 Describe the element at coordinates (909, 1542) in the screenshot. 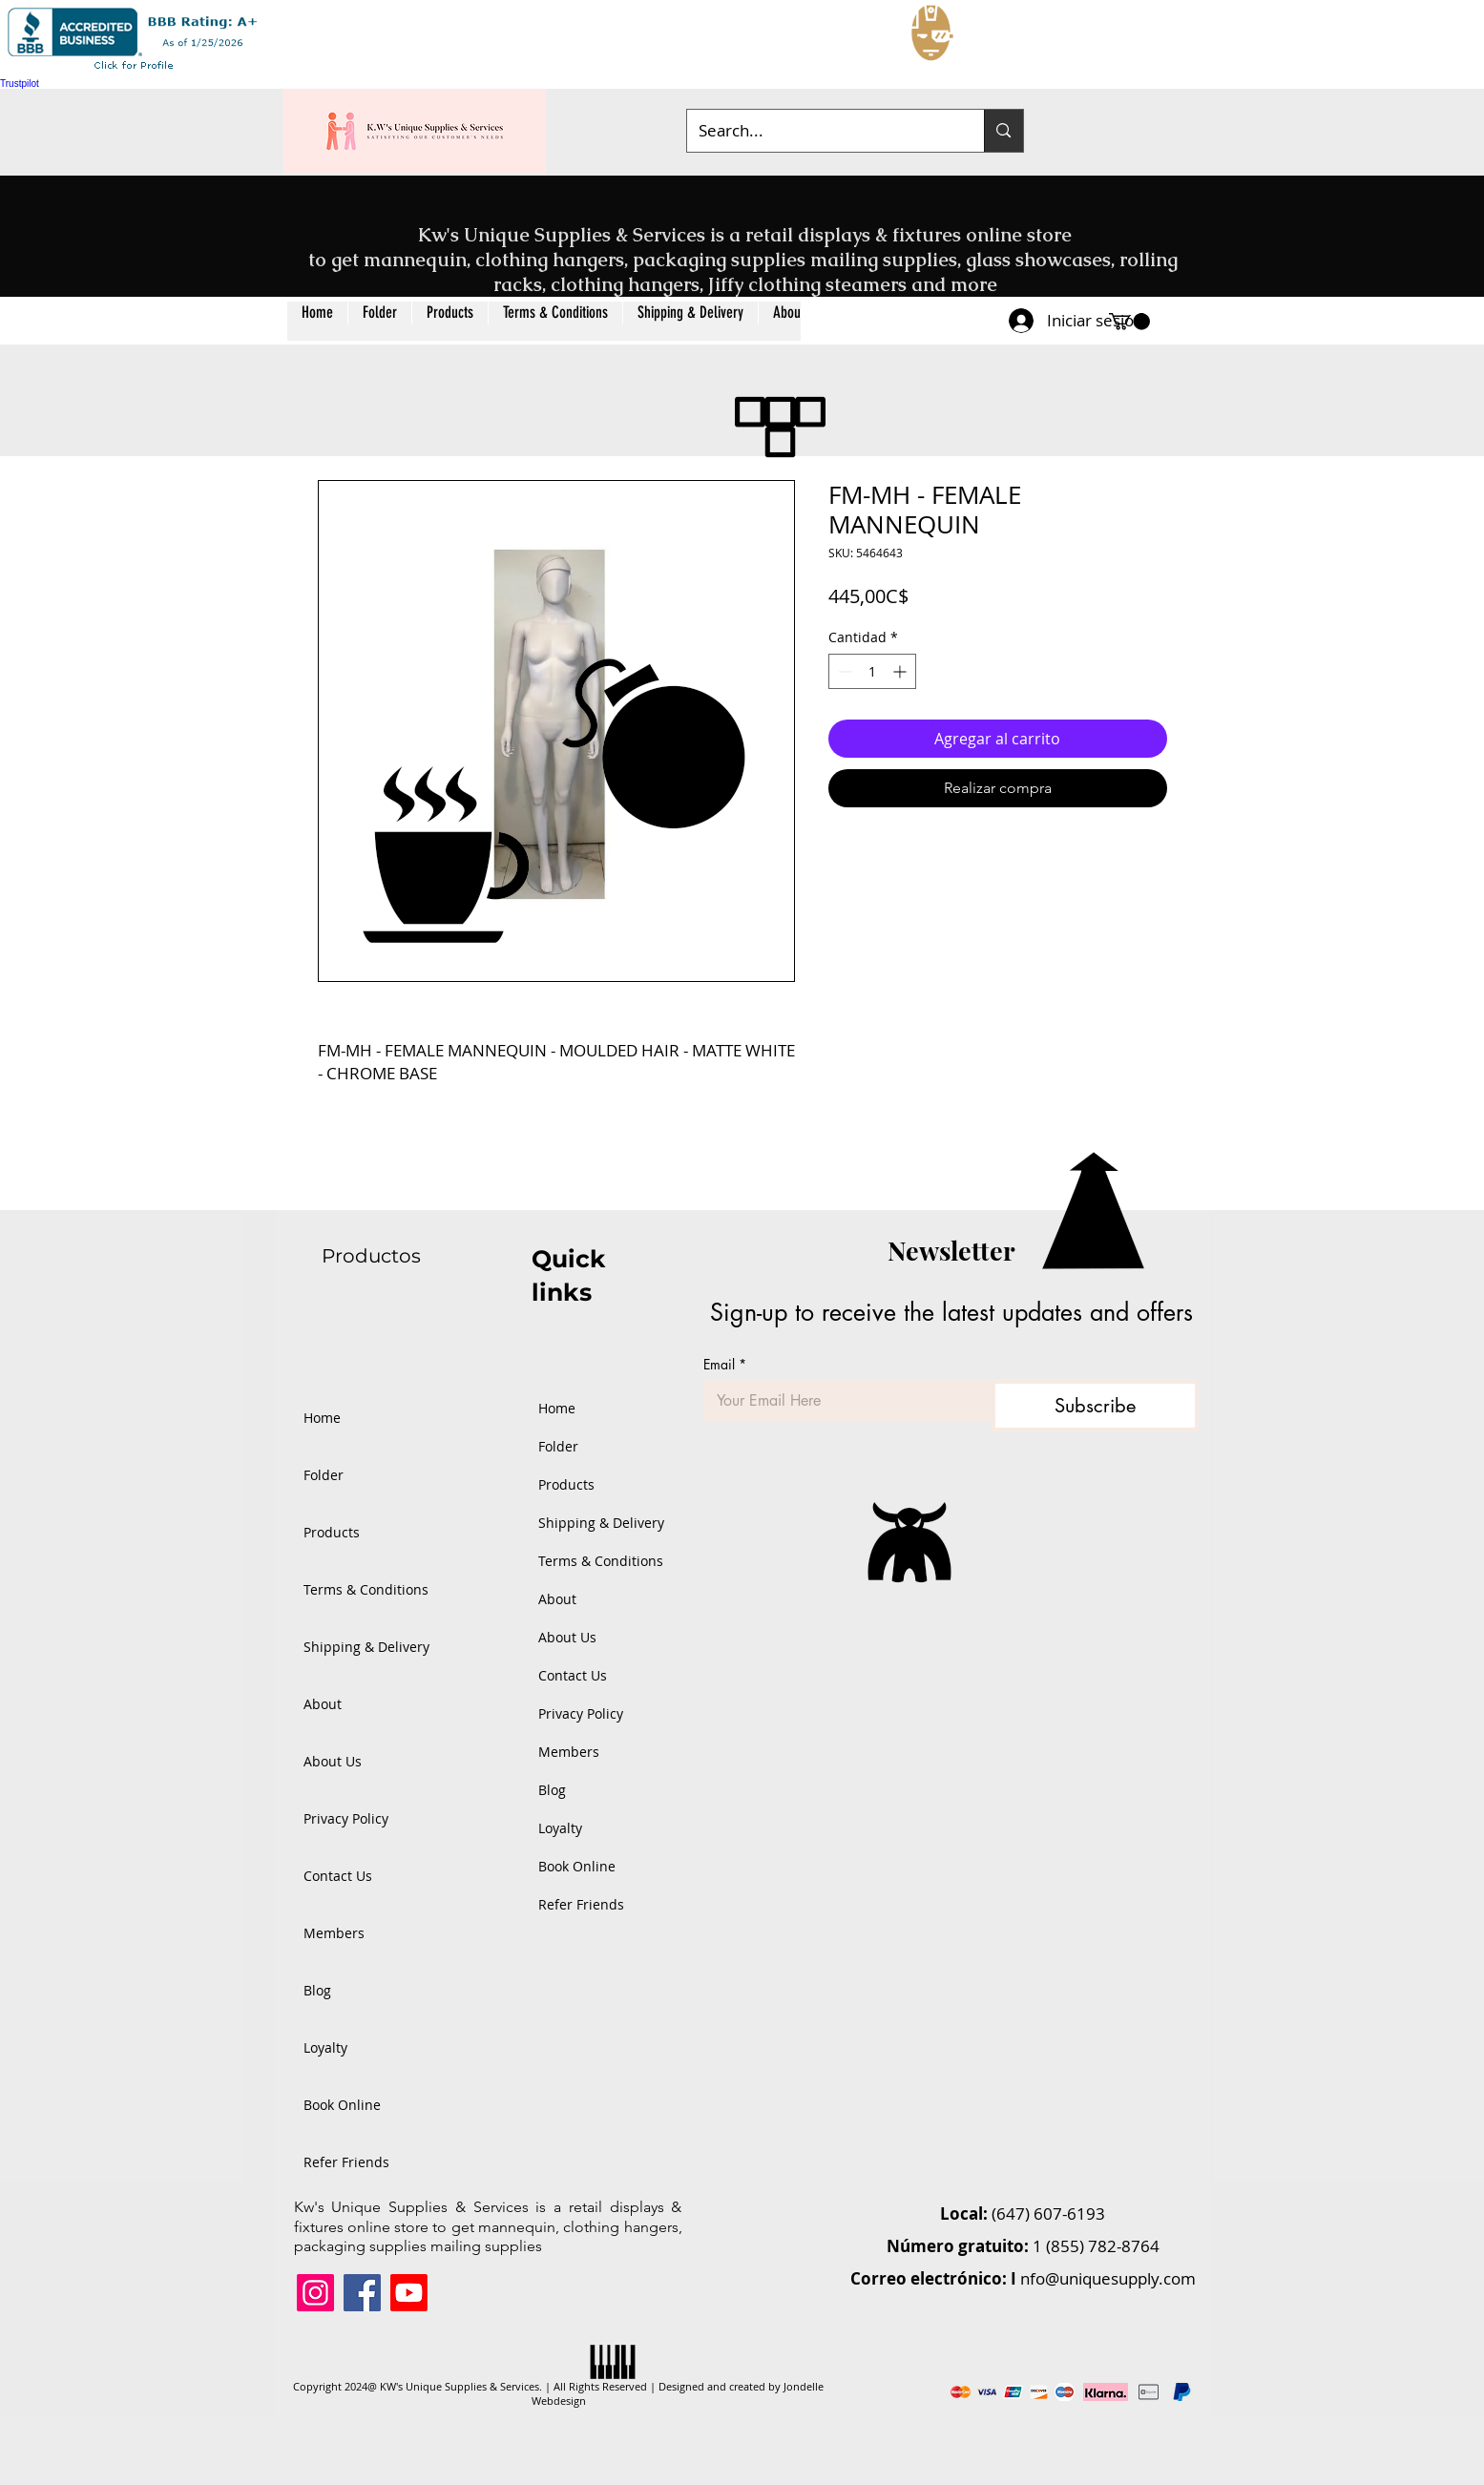

I see `select brute character class` at that location.